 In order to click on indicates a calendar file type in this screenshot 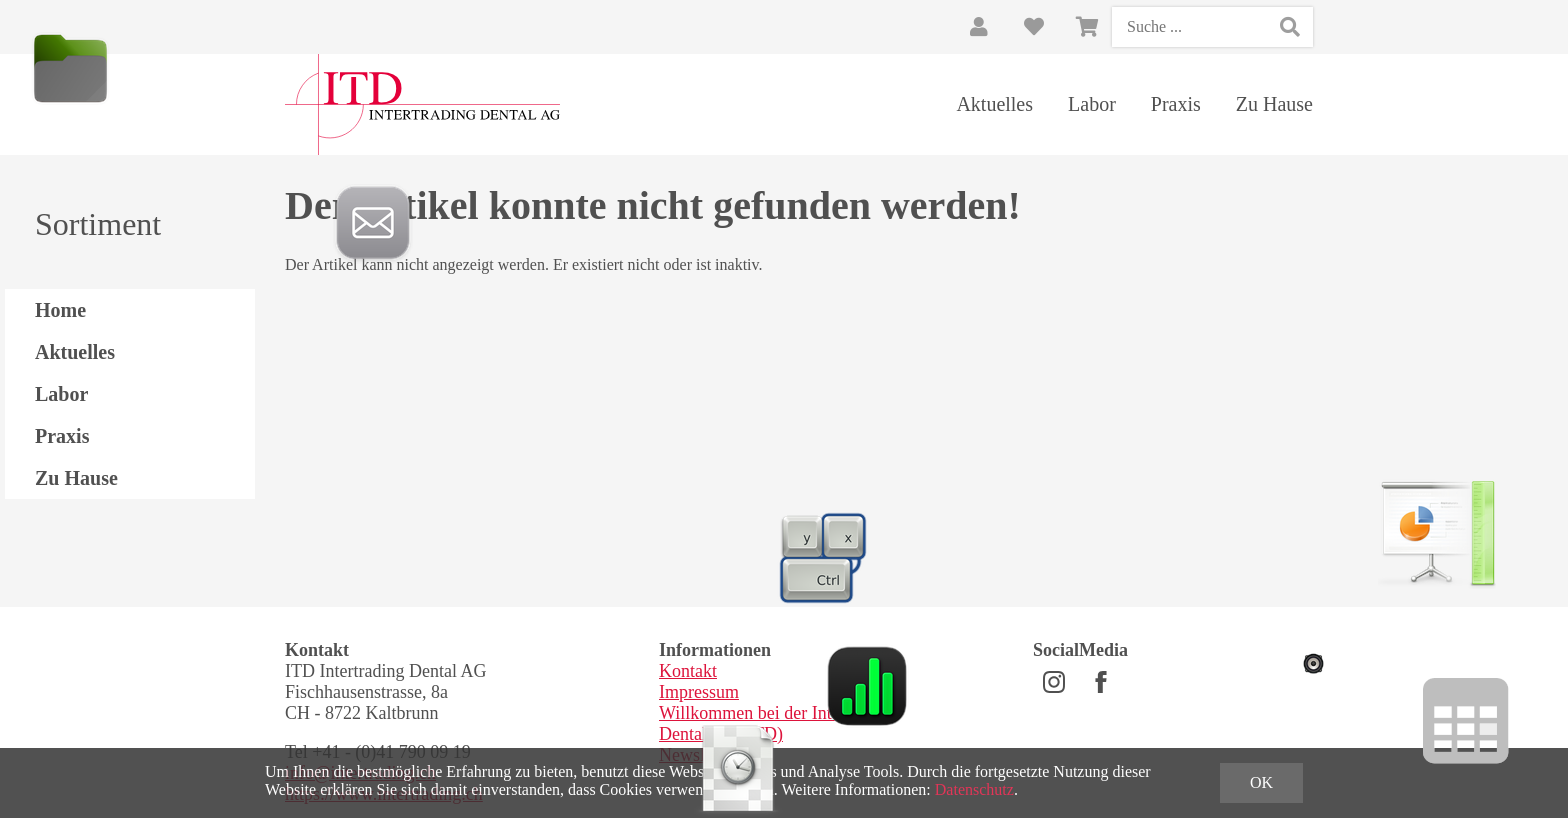, I will do `click(1468, 723)`.